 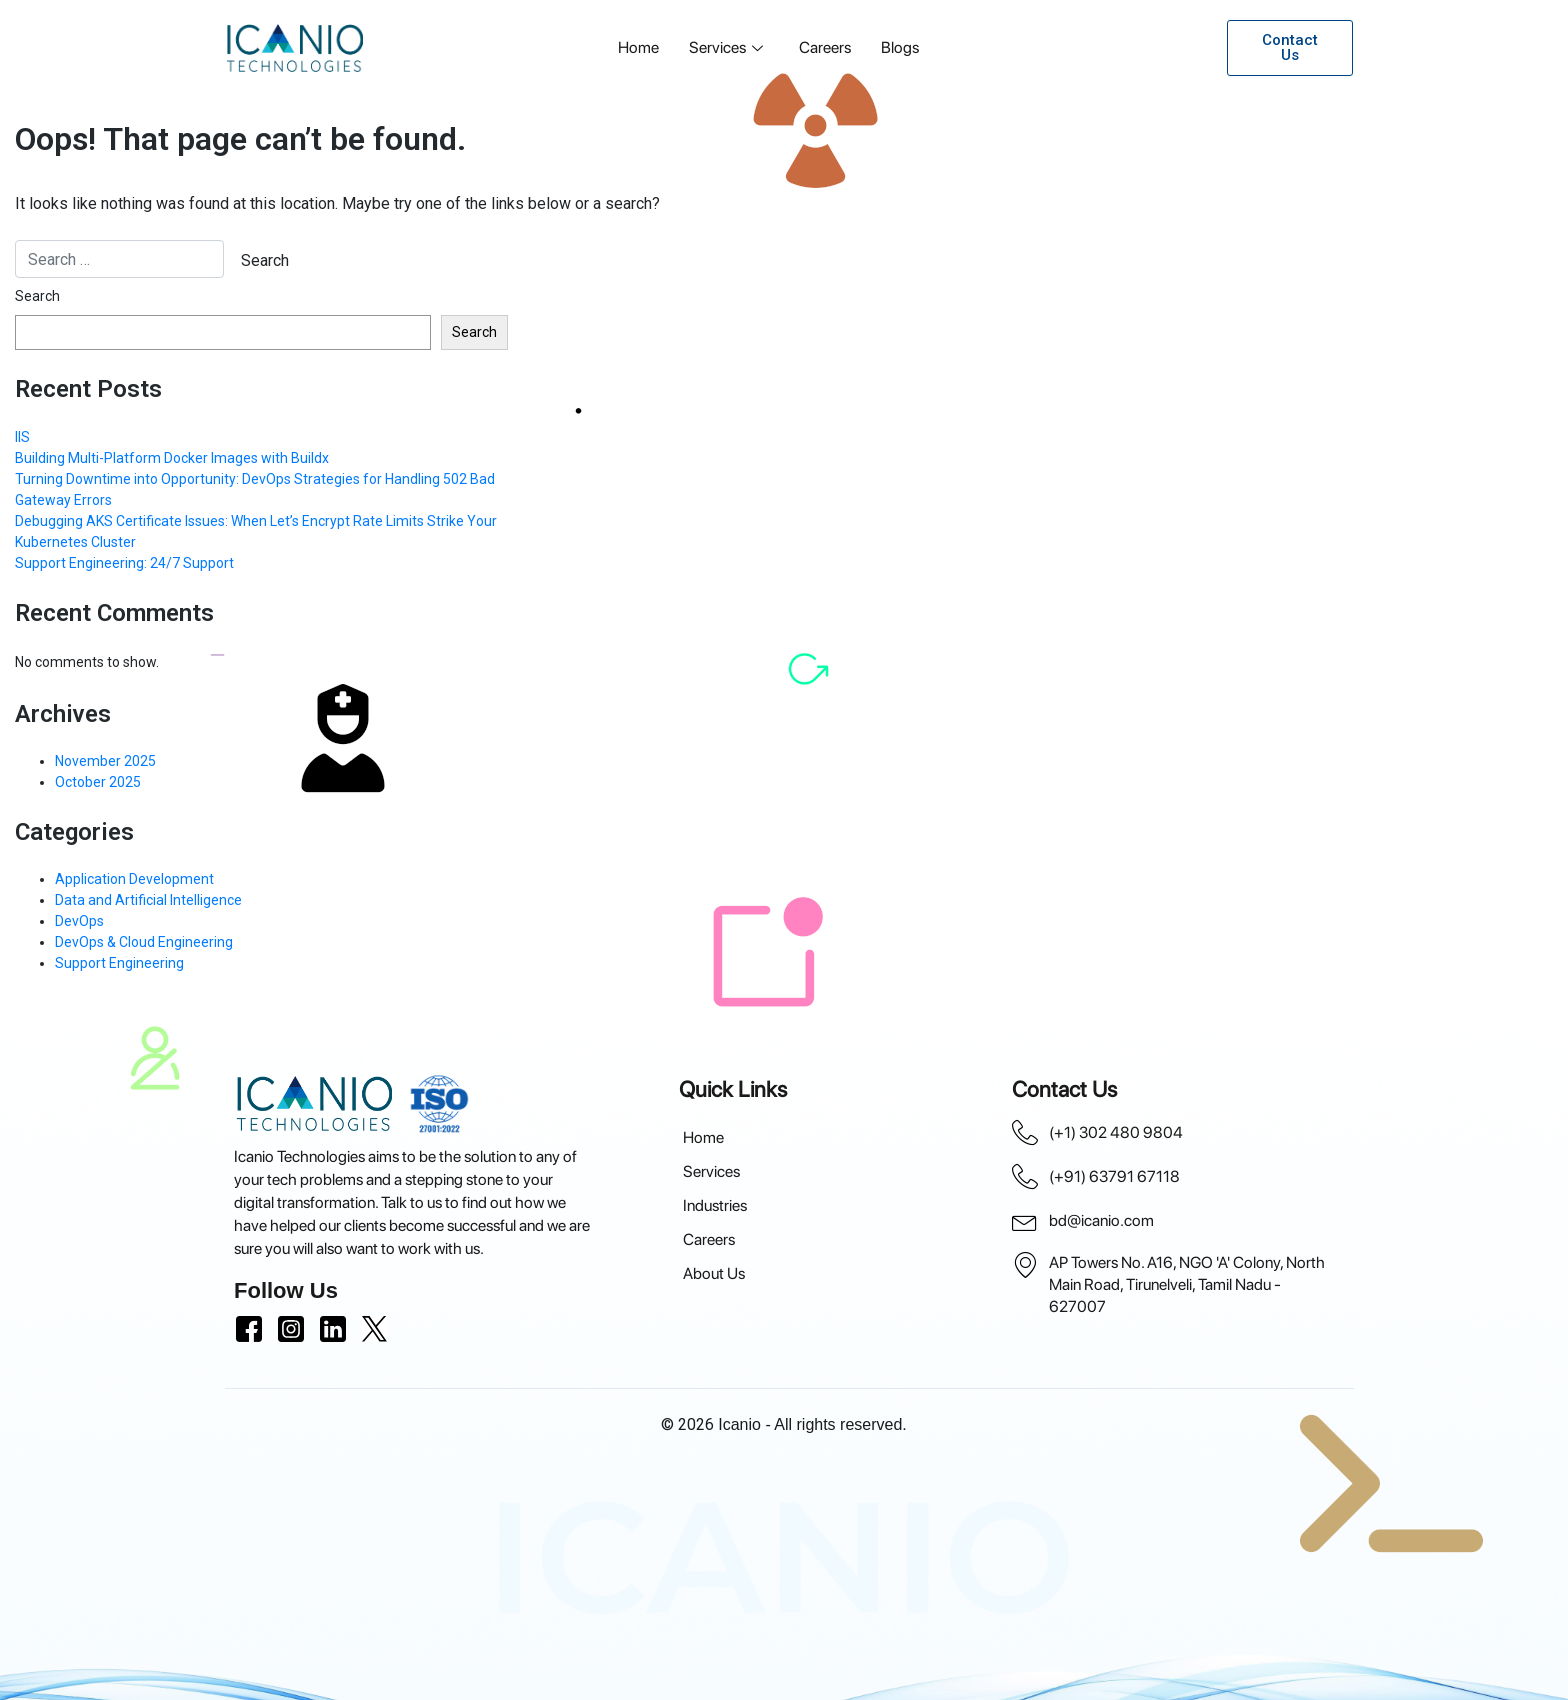 I want to click on indicates radioactive or hazardous material warning, so click(x=815, y=125).